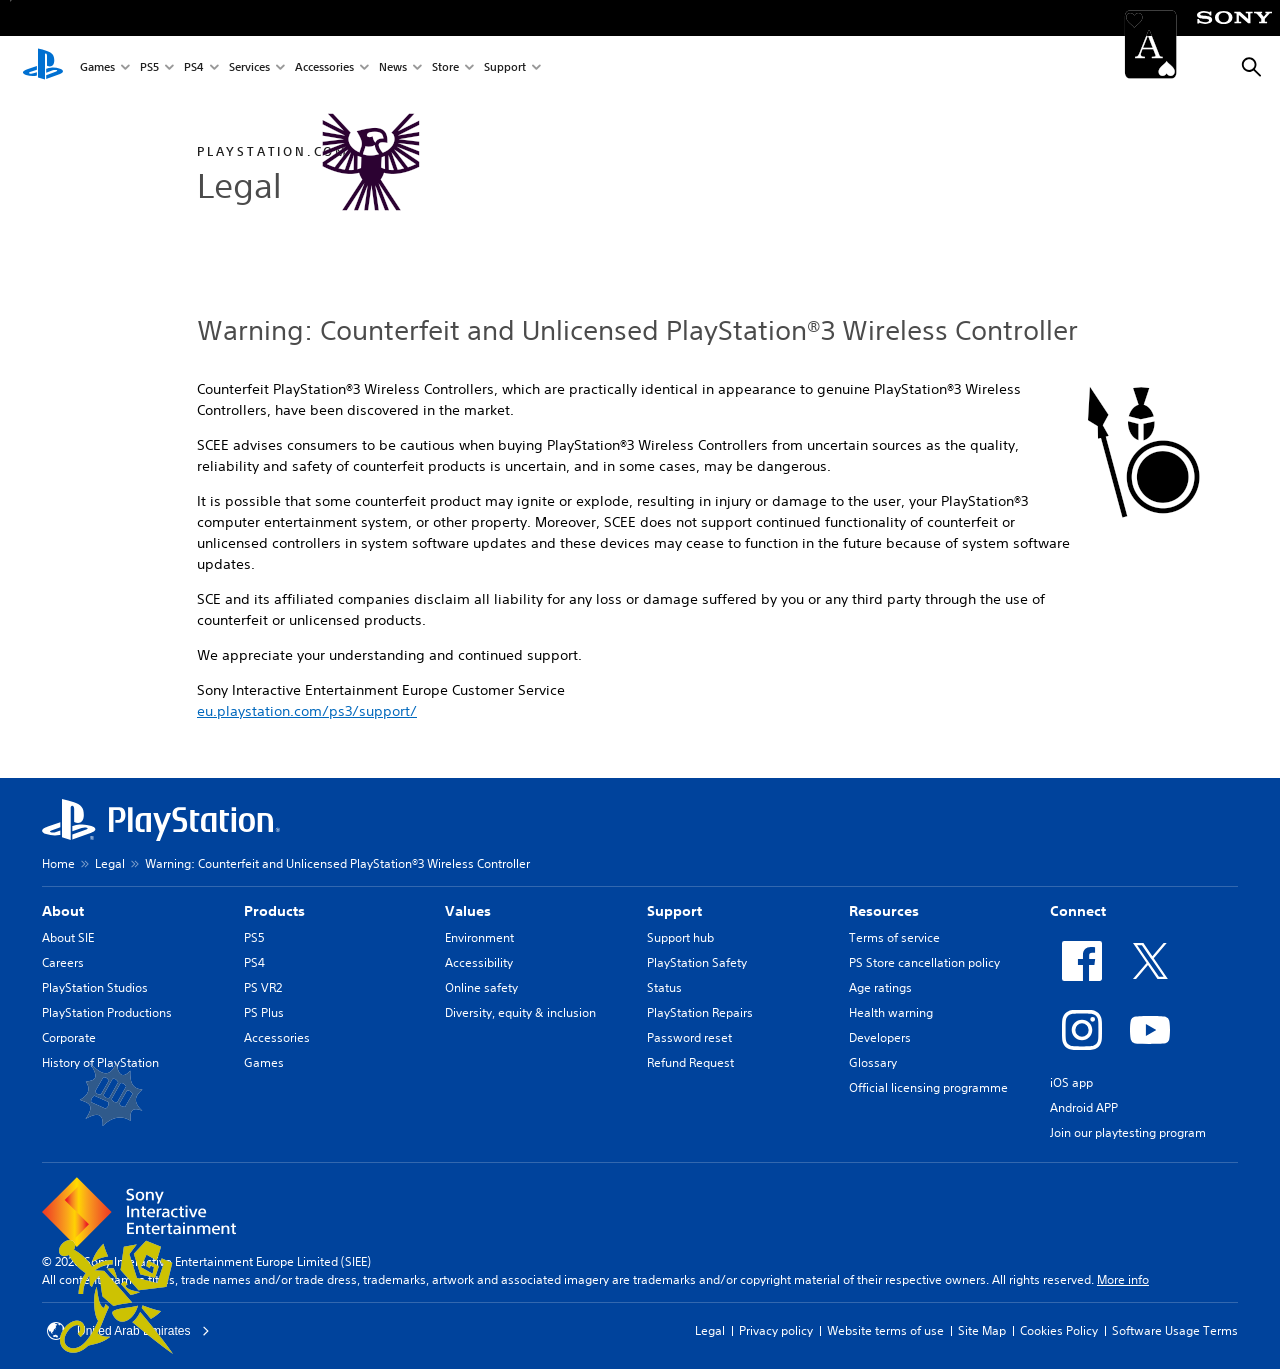 The image size is (1280, 1369). What do you see at coordinates (371, 162) in the screenshot?
I see `select hawk or eagle team emblem` at bounding box center [371, 162].